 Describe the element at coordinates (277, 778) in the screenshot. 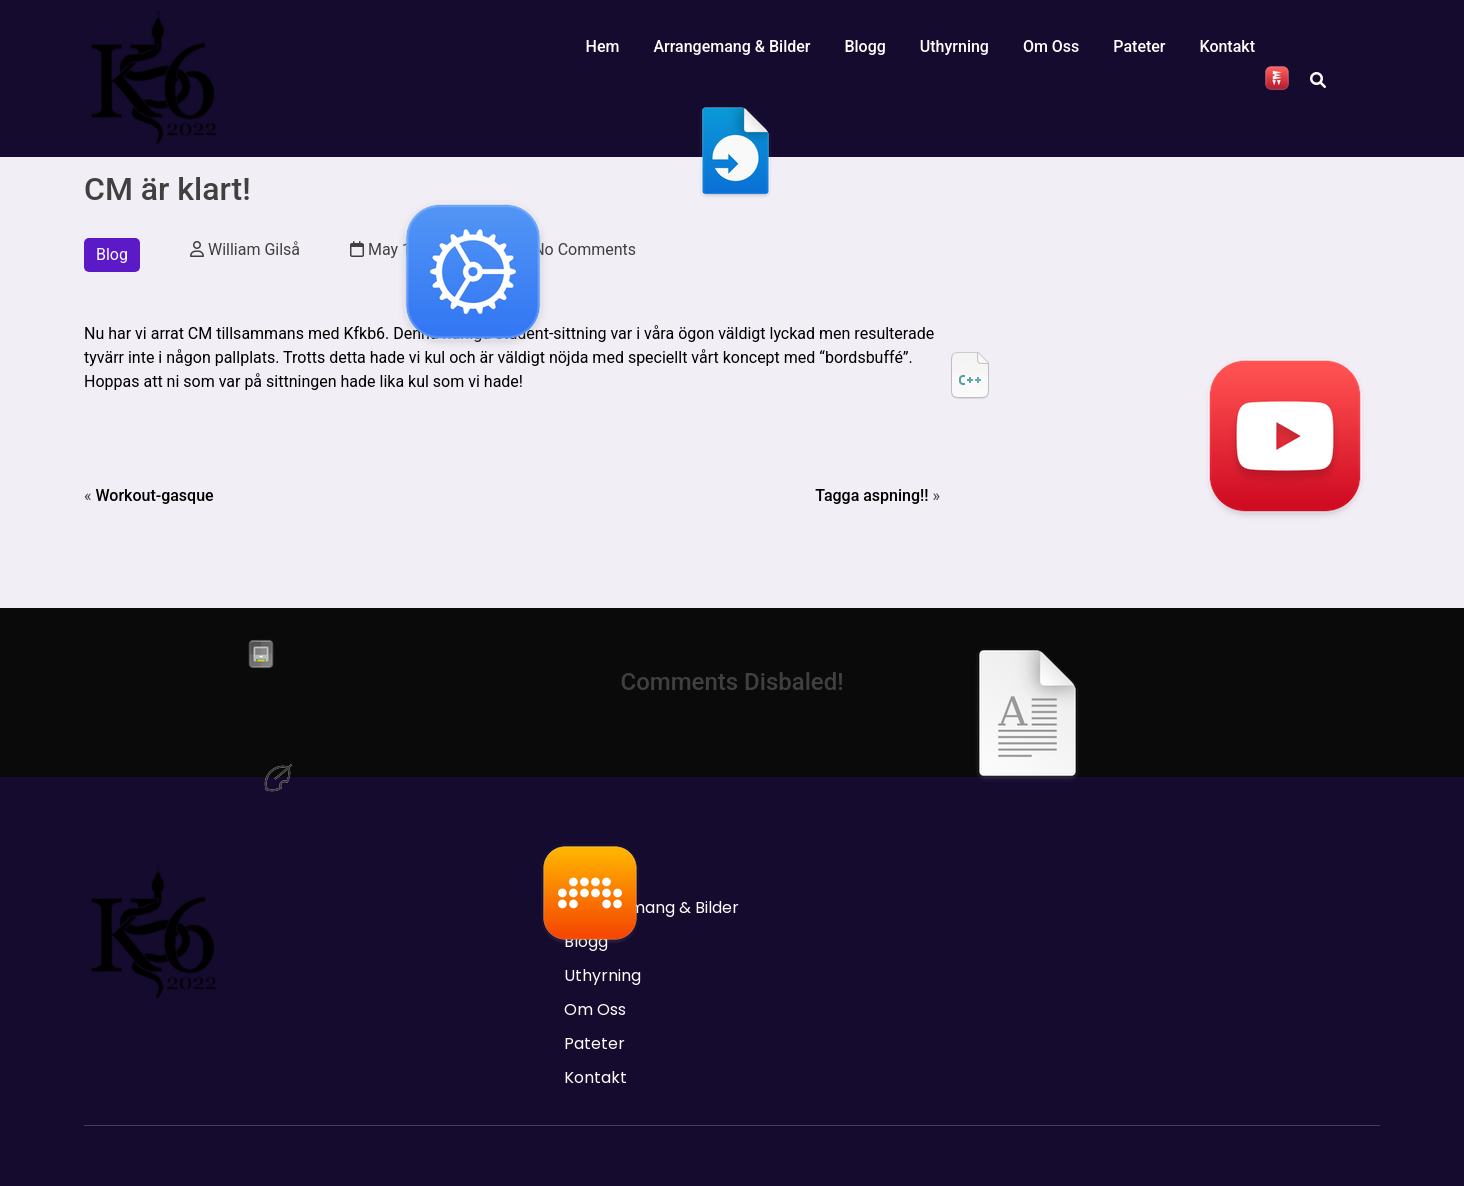

I see `access nature and plant emoji category` at that location.